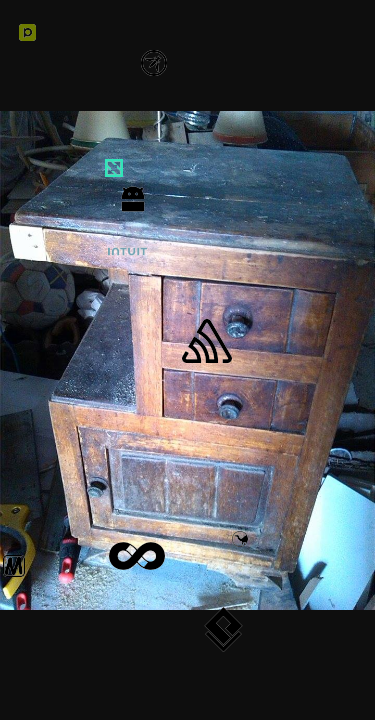  Describe the element at coordinates (127, 251) in the screenshot. I see `intuit company logo` at that location.